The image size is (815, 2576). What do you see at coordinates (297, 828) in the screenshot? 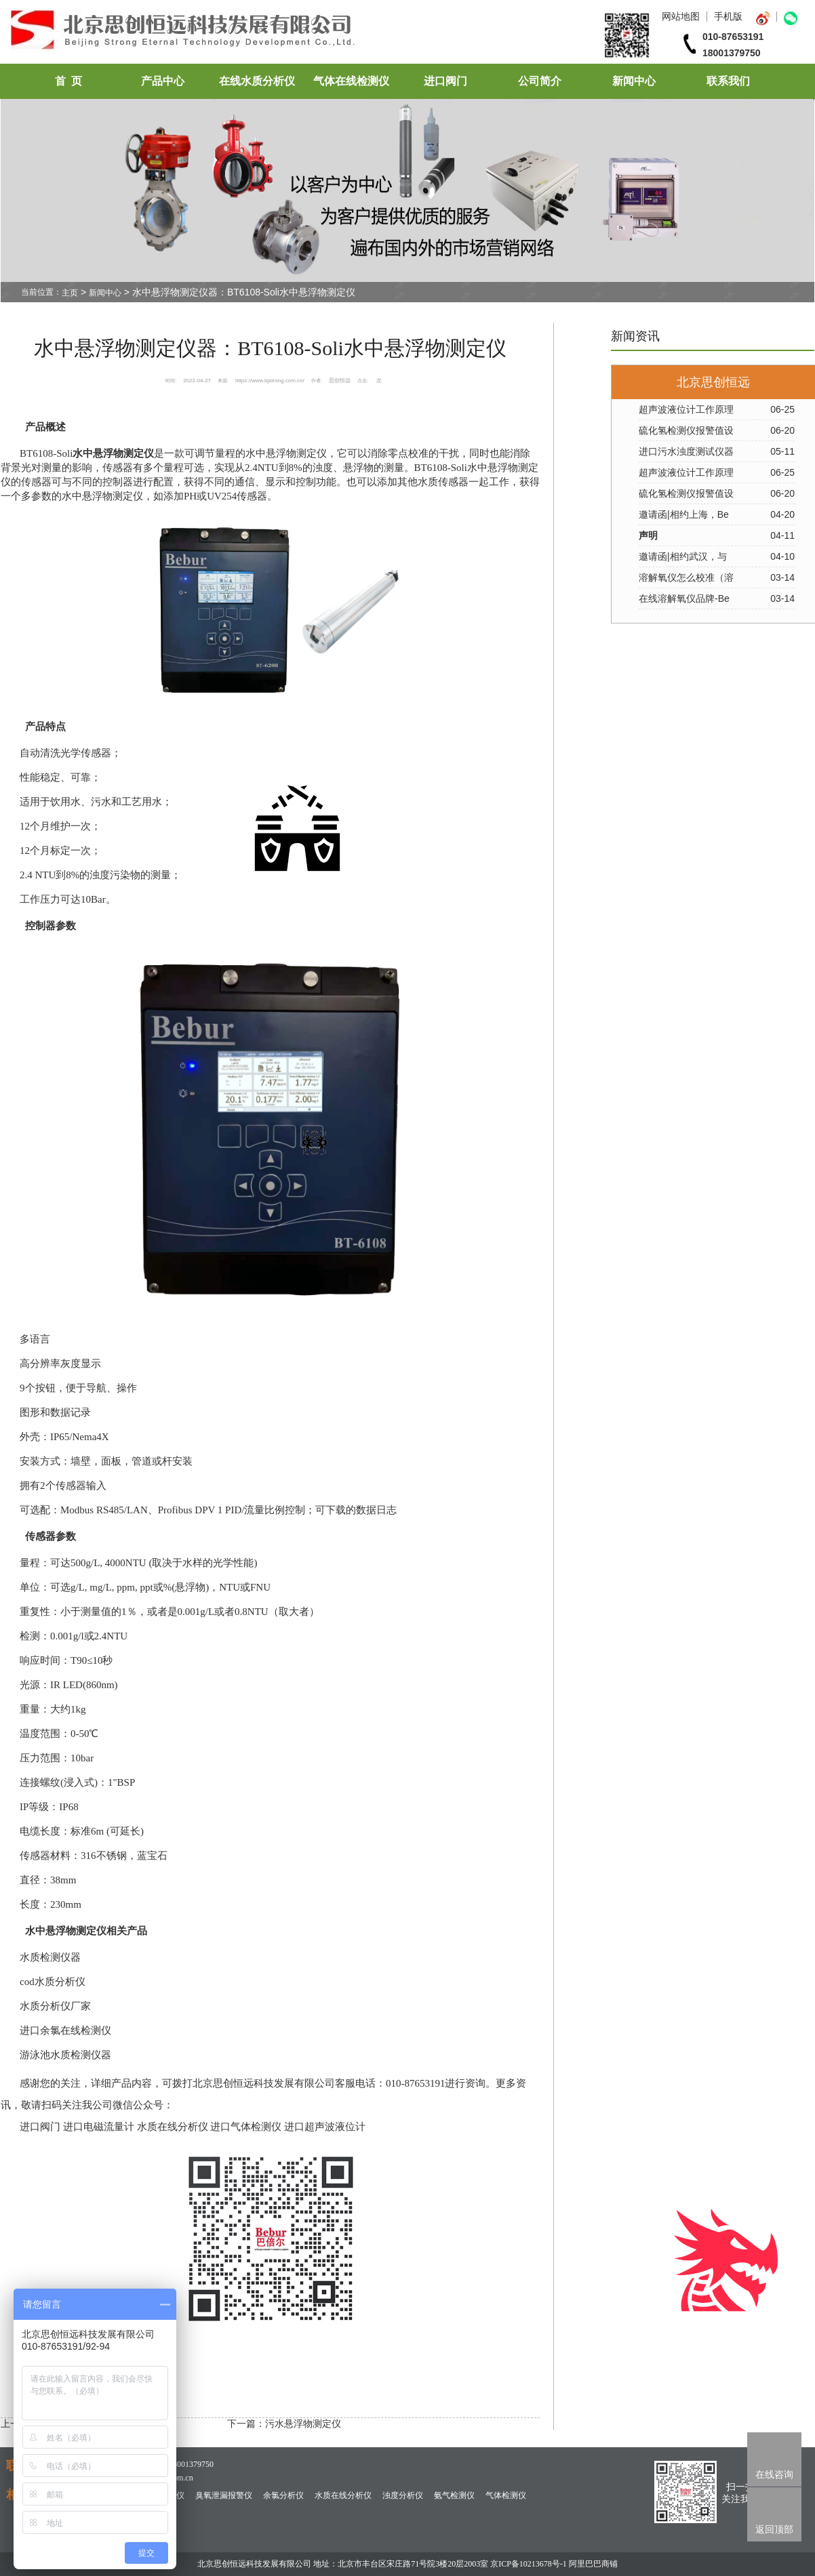
I see `access military or troop buildings` at bounding box center [297, 828].